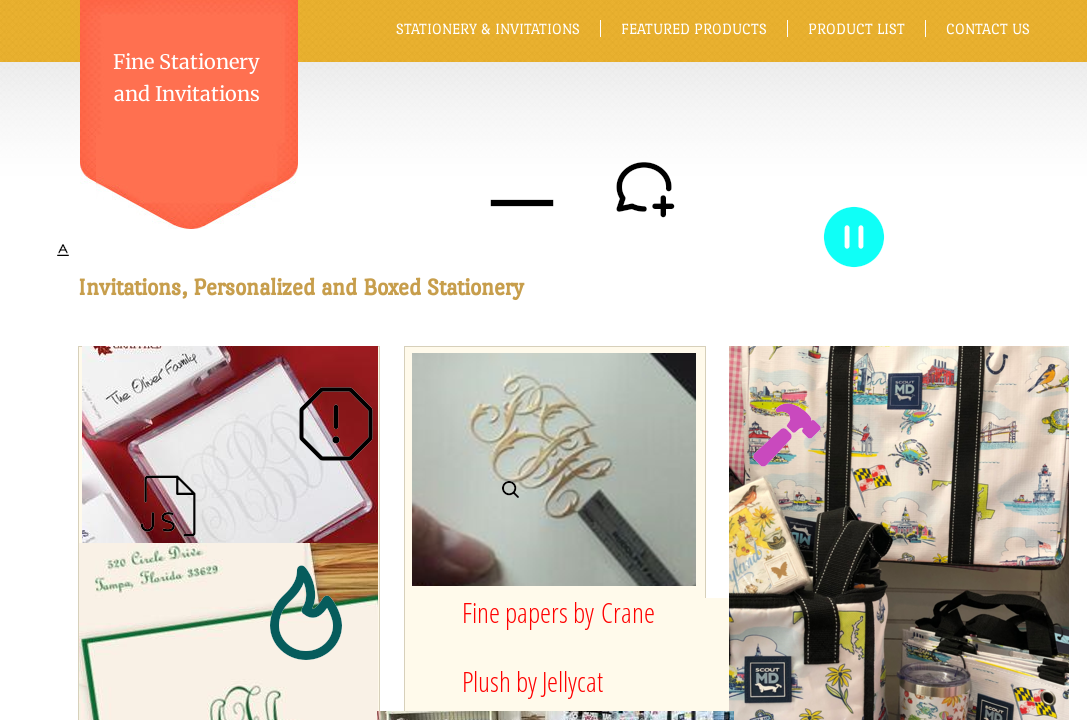 The width and height of the screenshot is (1087, 720). Describe the element at coordinates (306, 615) in the screenshot. I see `view trending or hot content` at that location.